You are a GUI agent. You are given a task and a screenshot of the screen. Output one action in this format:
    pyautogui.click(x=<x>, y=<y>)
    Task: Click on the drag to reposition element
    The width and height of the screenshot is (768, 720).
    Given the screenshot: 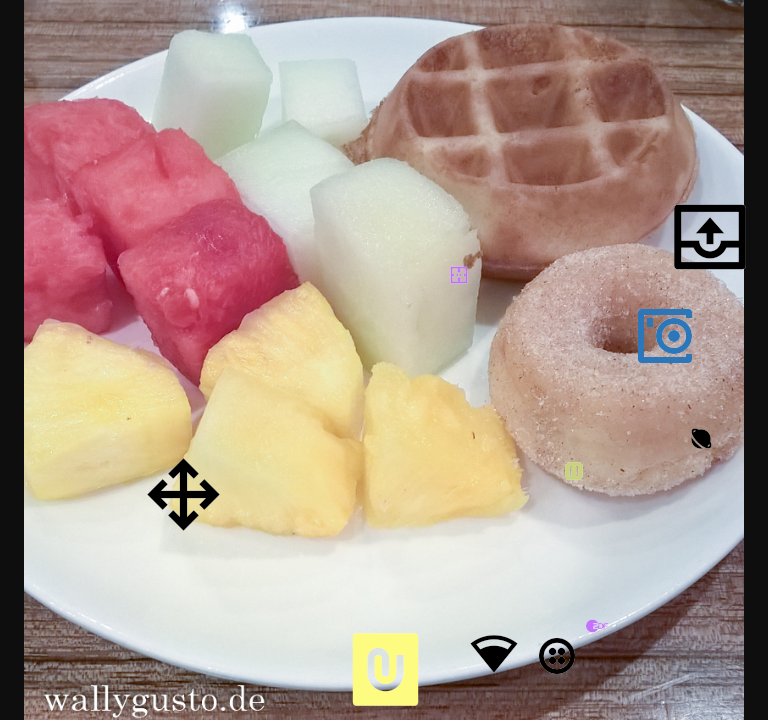 What is the action you would take?
    pyautogui.click(x=183, y=494)
    